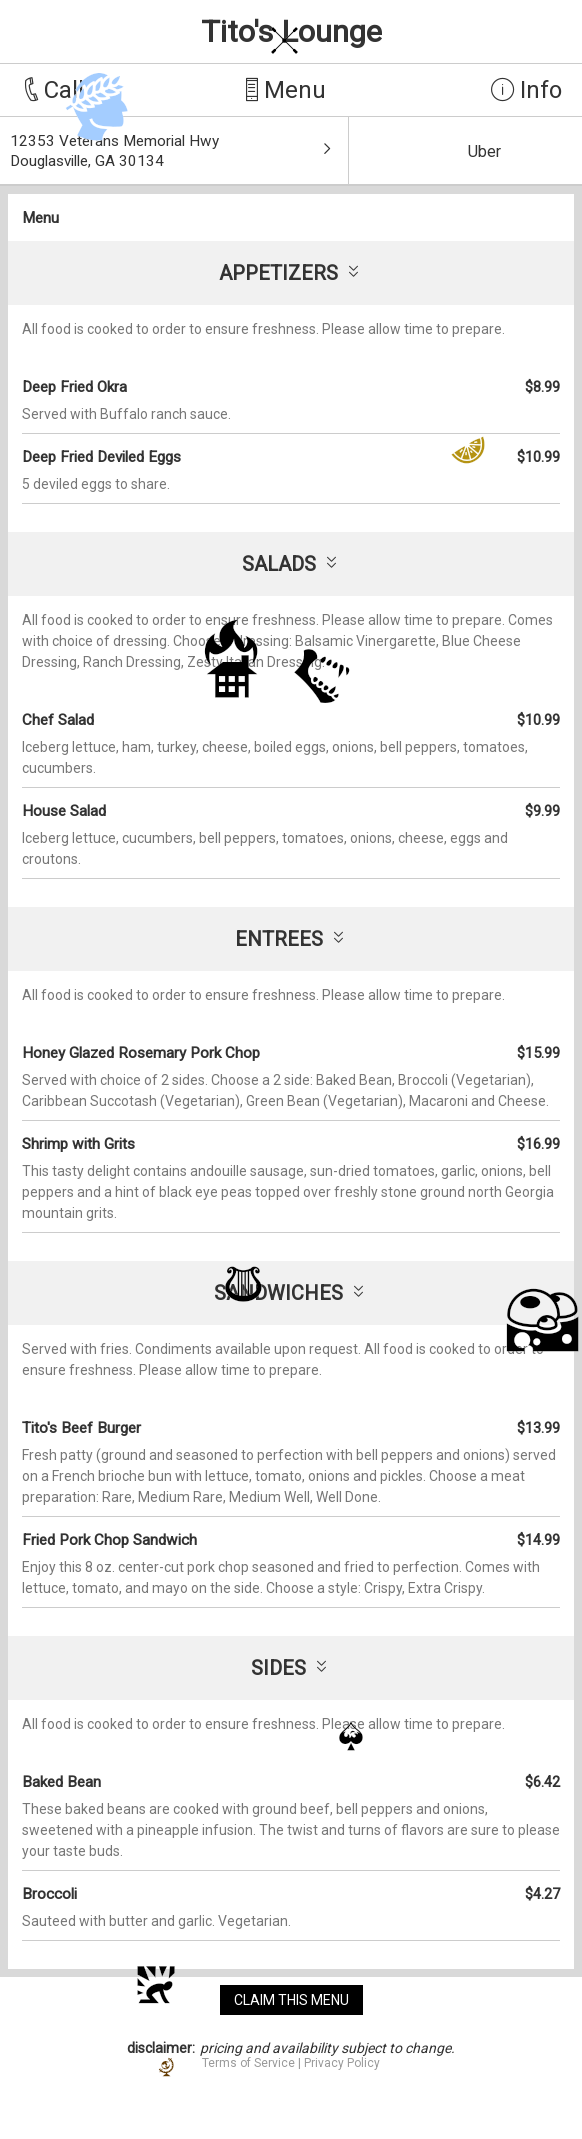  I want to click on access global or worldwide settings, so click(166, 2067).